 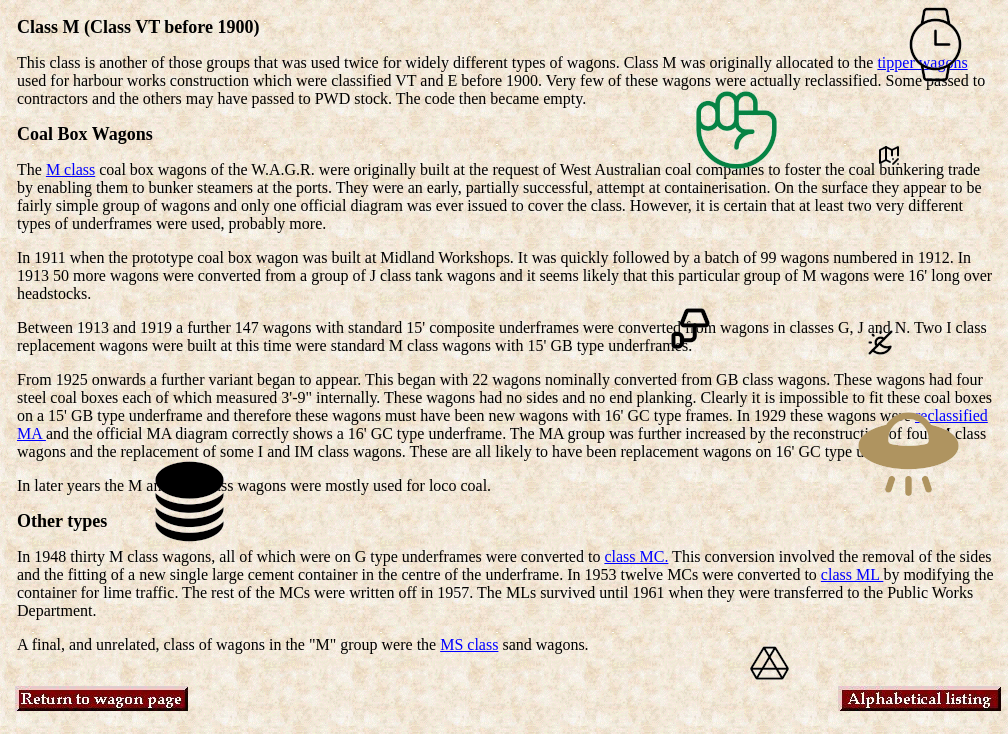 What do you see at coordinates (908, 452) in the screenshot?
I see `access sci-fi or space-themed content` at bounding box center [908, 452].